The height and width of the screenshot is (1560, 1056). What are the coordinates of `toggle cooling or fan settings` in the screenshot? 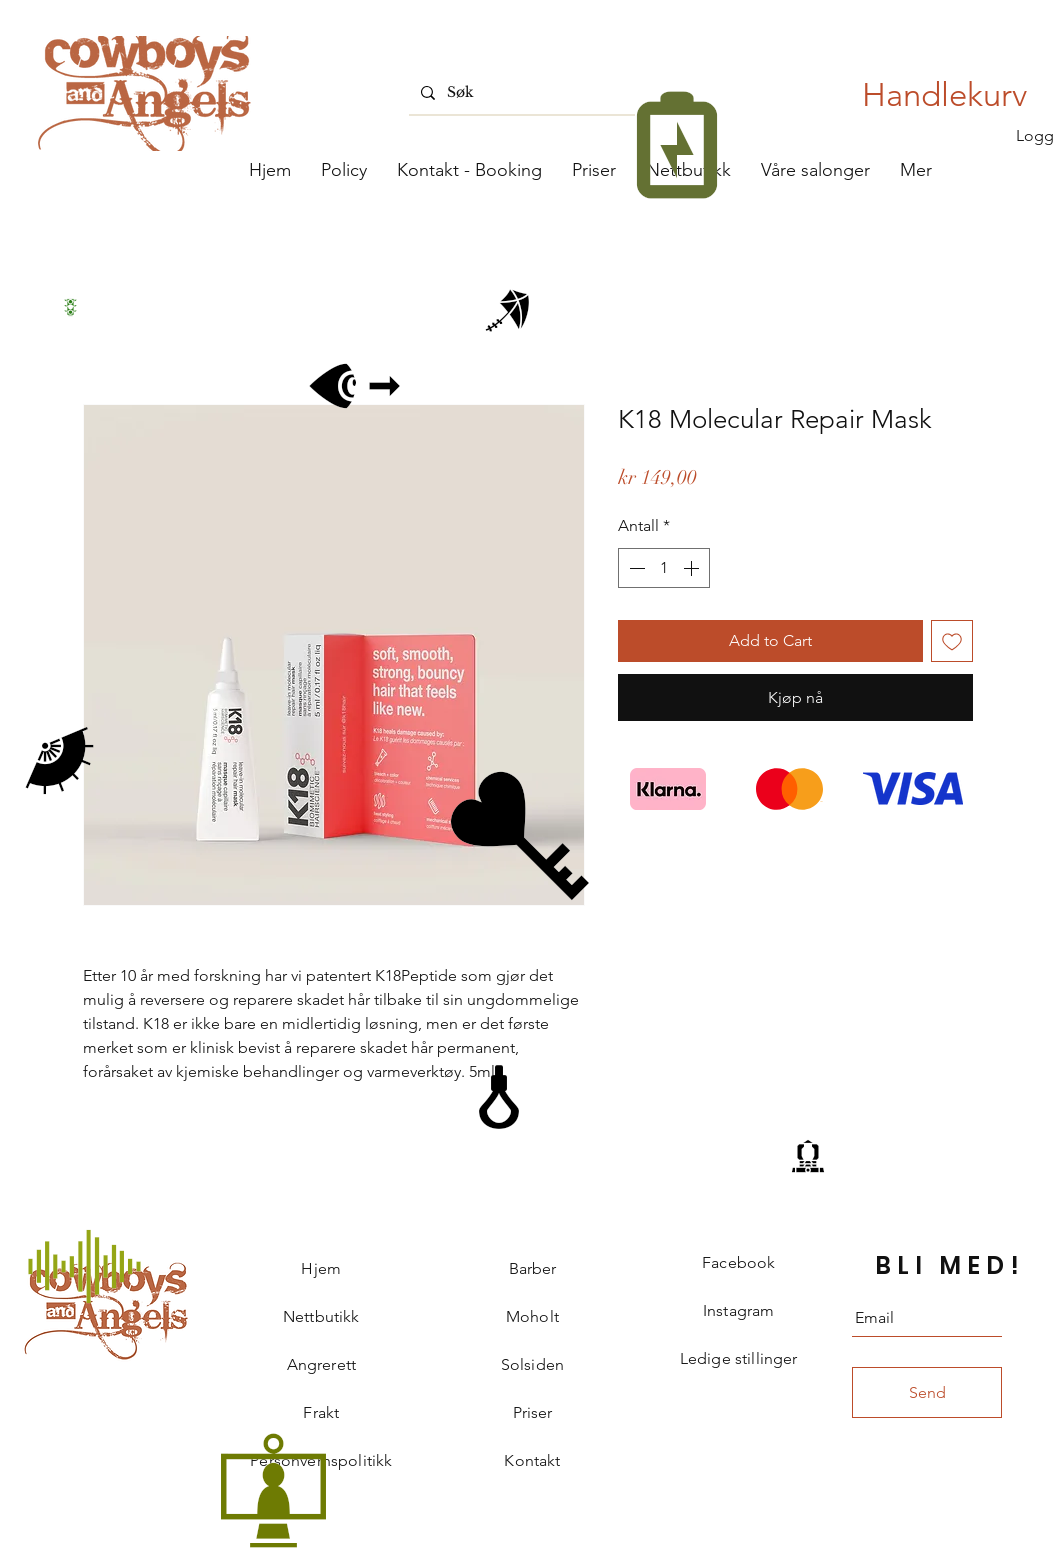 It's located at (59, 760).